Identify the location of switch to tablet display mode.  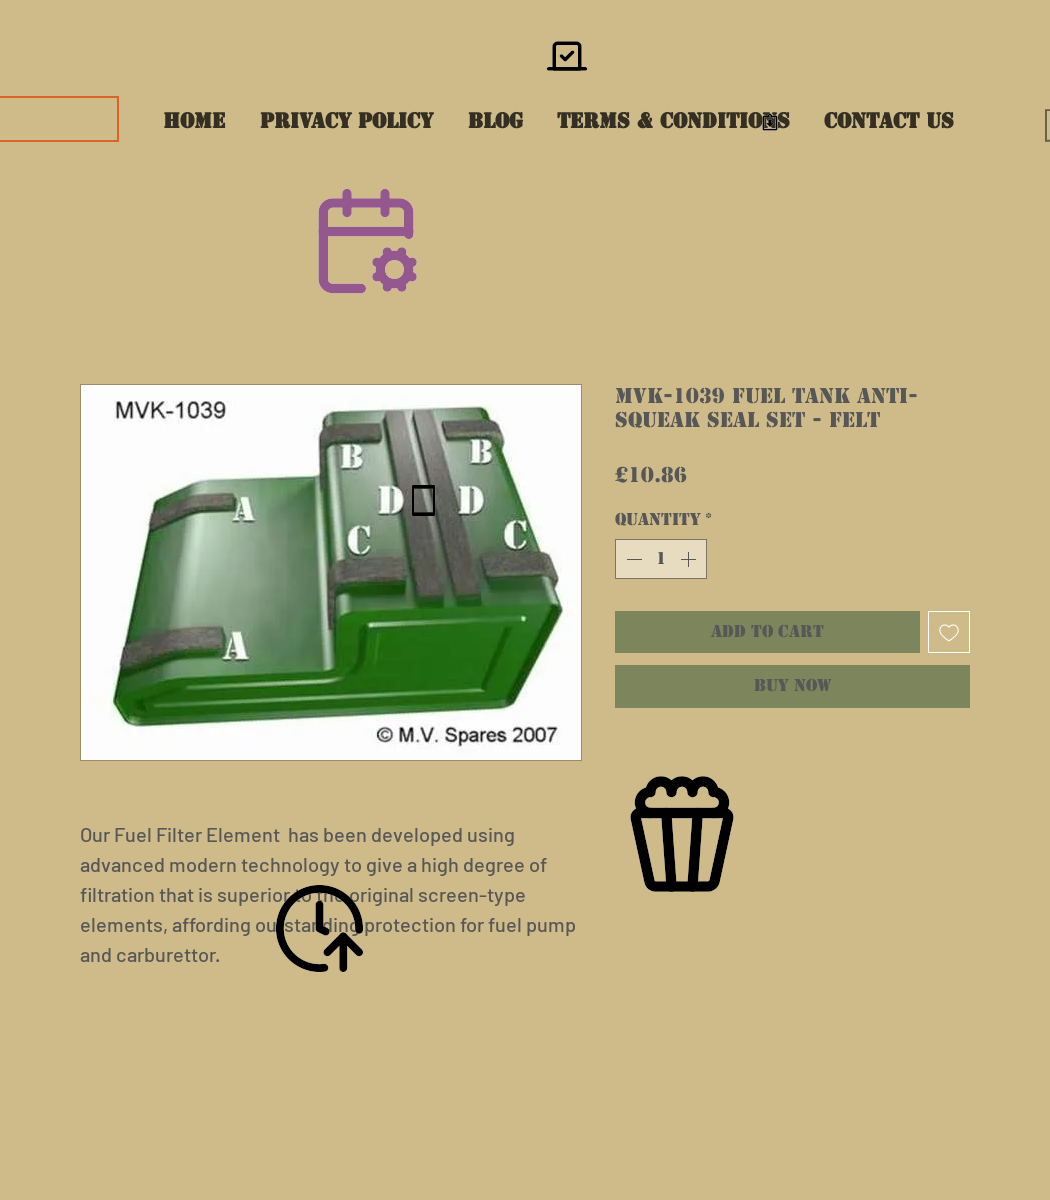
(423, 500).